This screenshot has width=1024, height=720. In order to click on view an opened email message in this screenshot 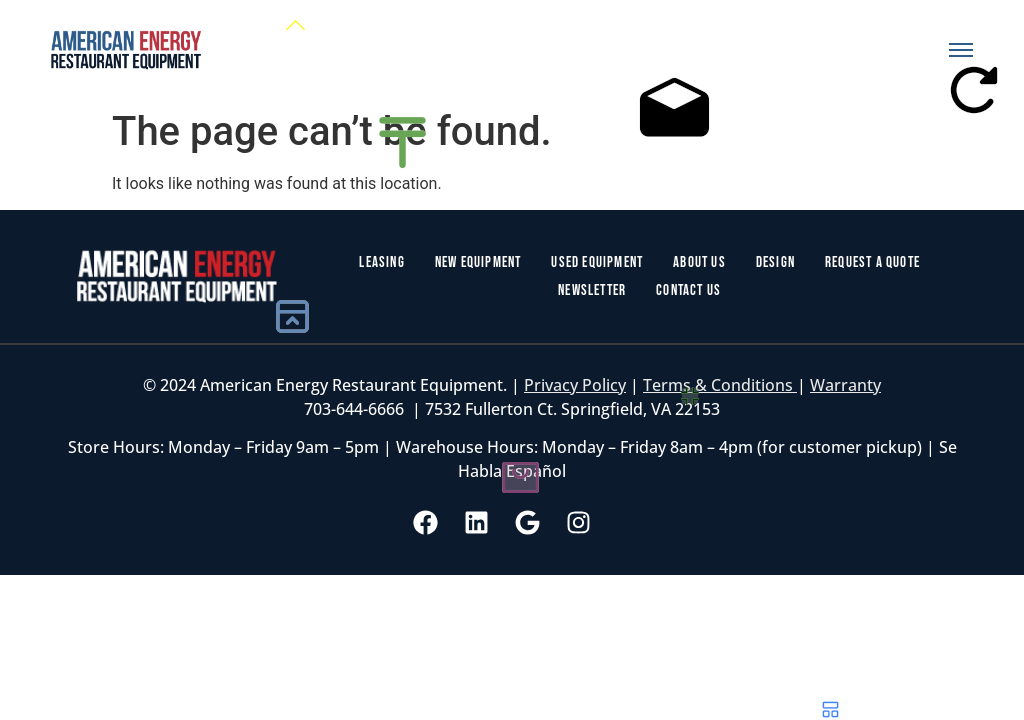, I will do `click(674, 107)`.